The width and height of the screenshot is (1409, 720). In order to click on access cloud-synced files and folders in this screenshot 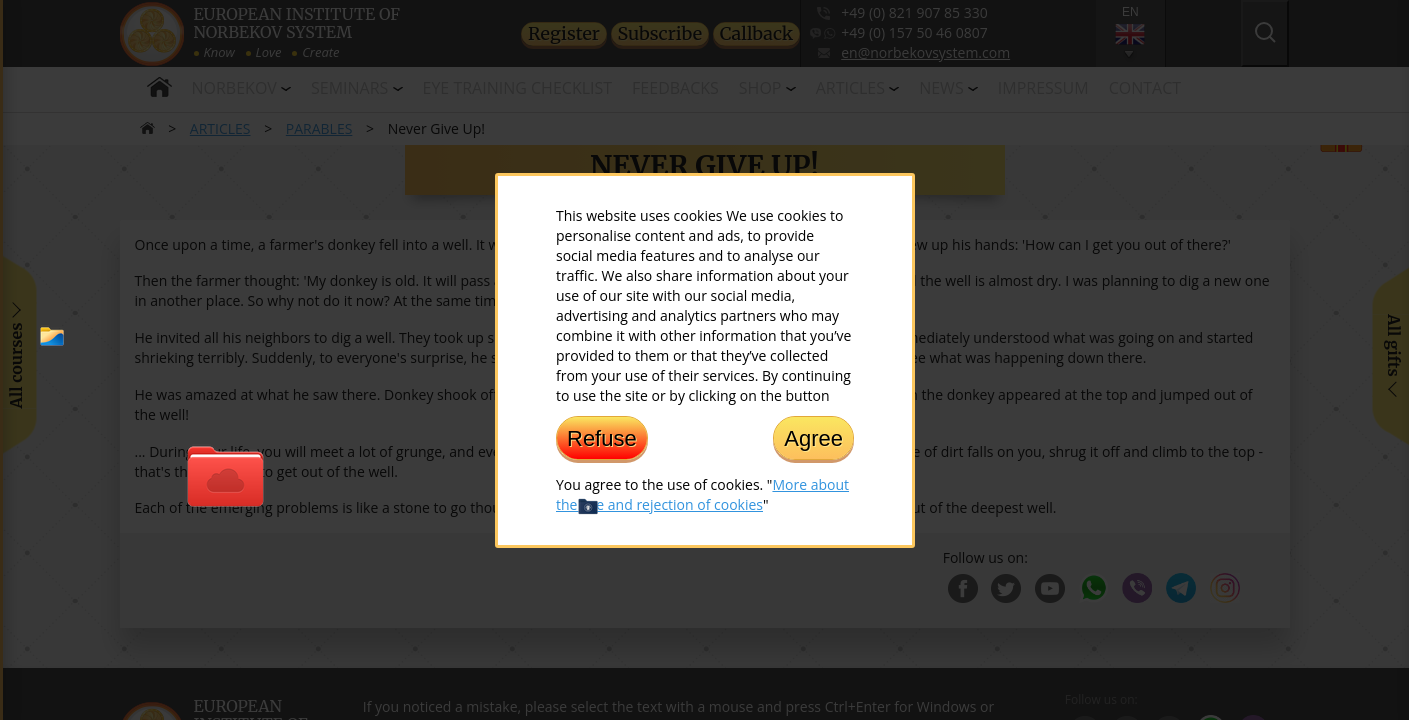, I will do `click(225, 476)`.